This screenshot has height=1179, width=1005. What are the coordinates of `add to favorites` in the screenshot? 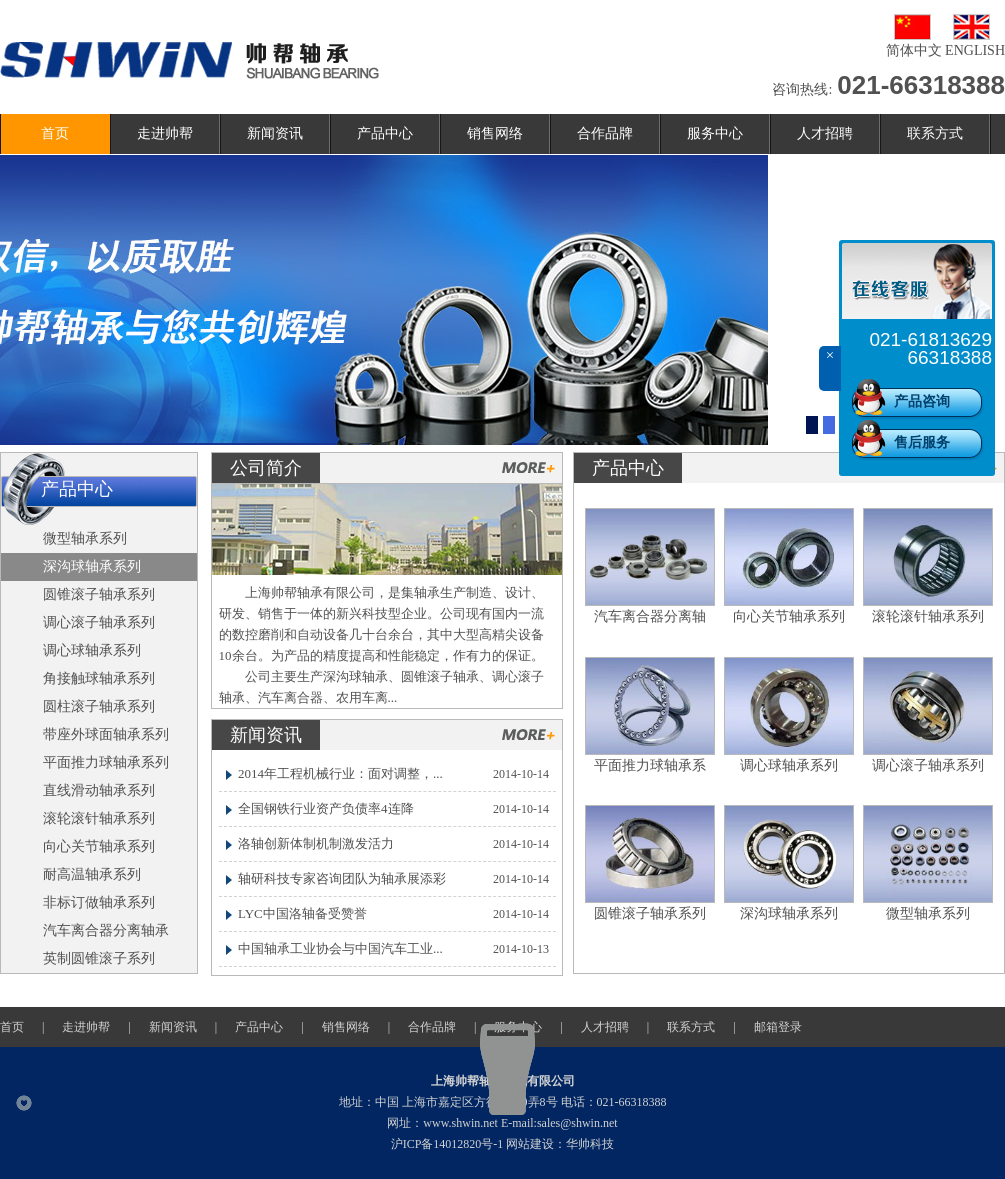 It's located at (24, 1103).